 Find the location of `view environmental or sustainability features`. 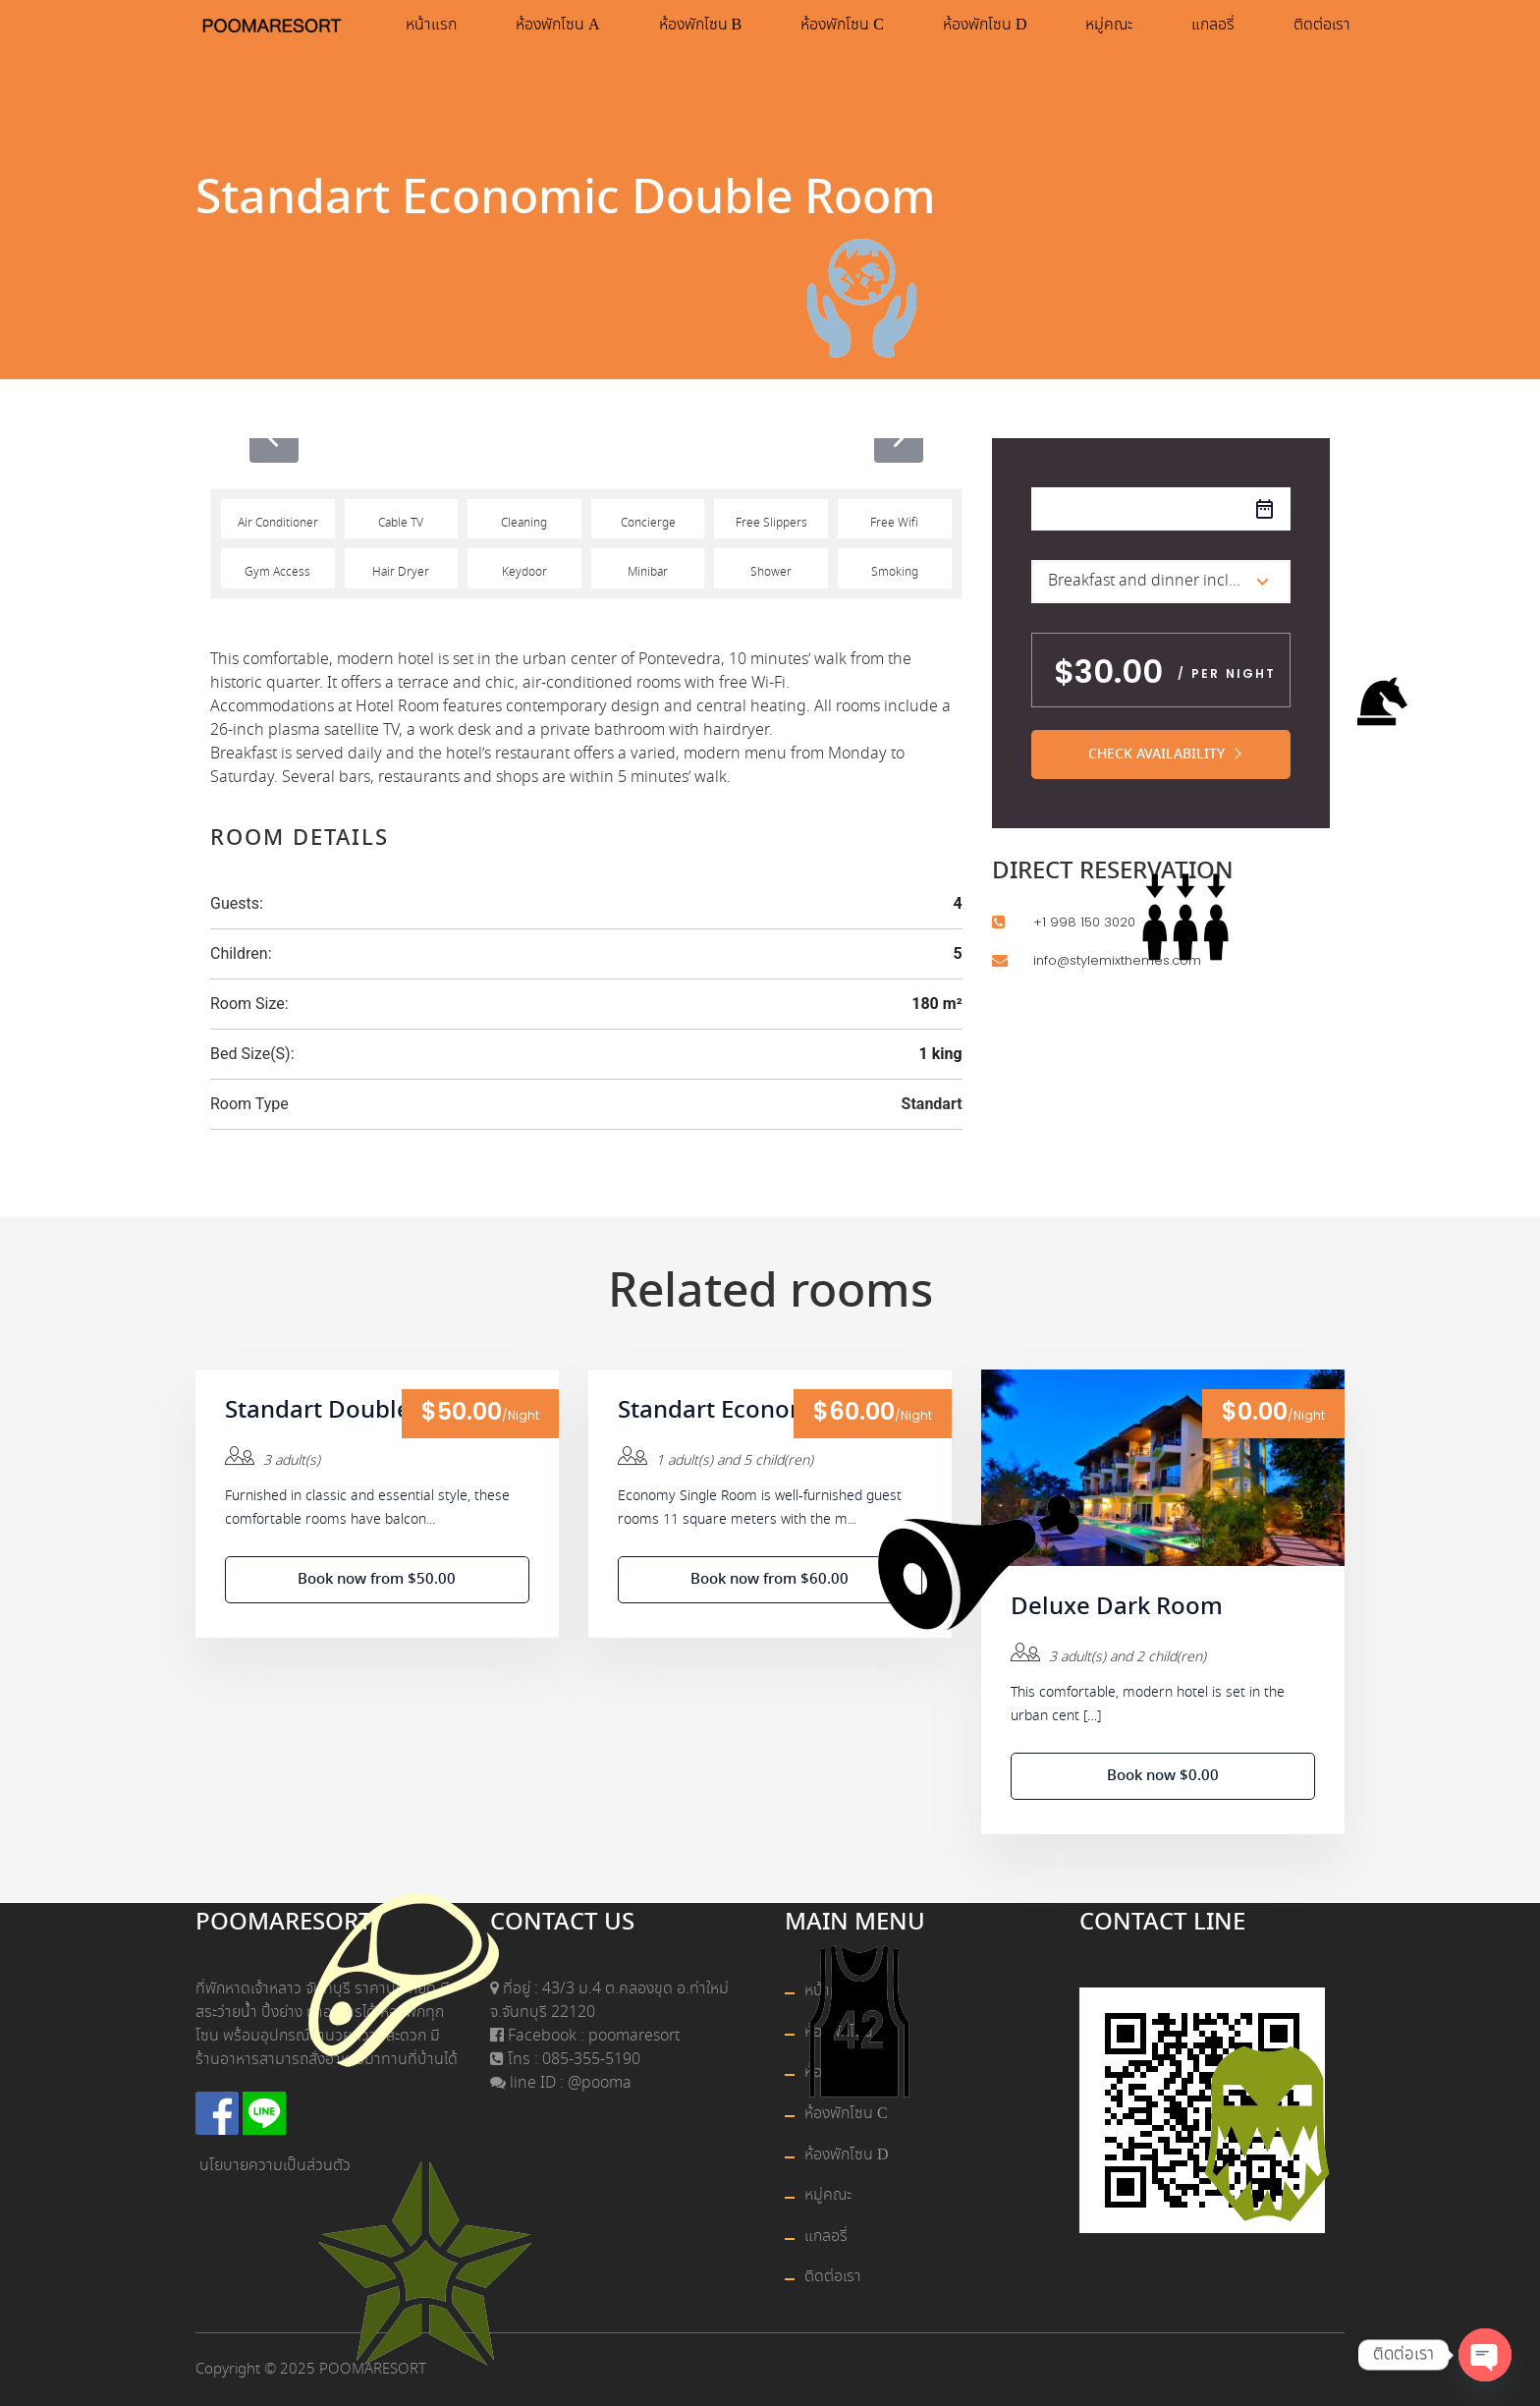

view environmental or sustainability features is located at coordinates (861, 298).